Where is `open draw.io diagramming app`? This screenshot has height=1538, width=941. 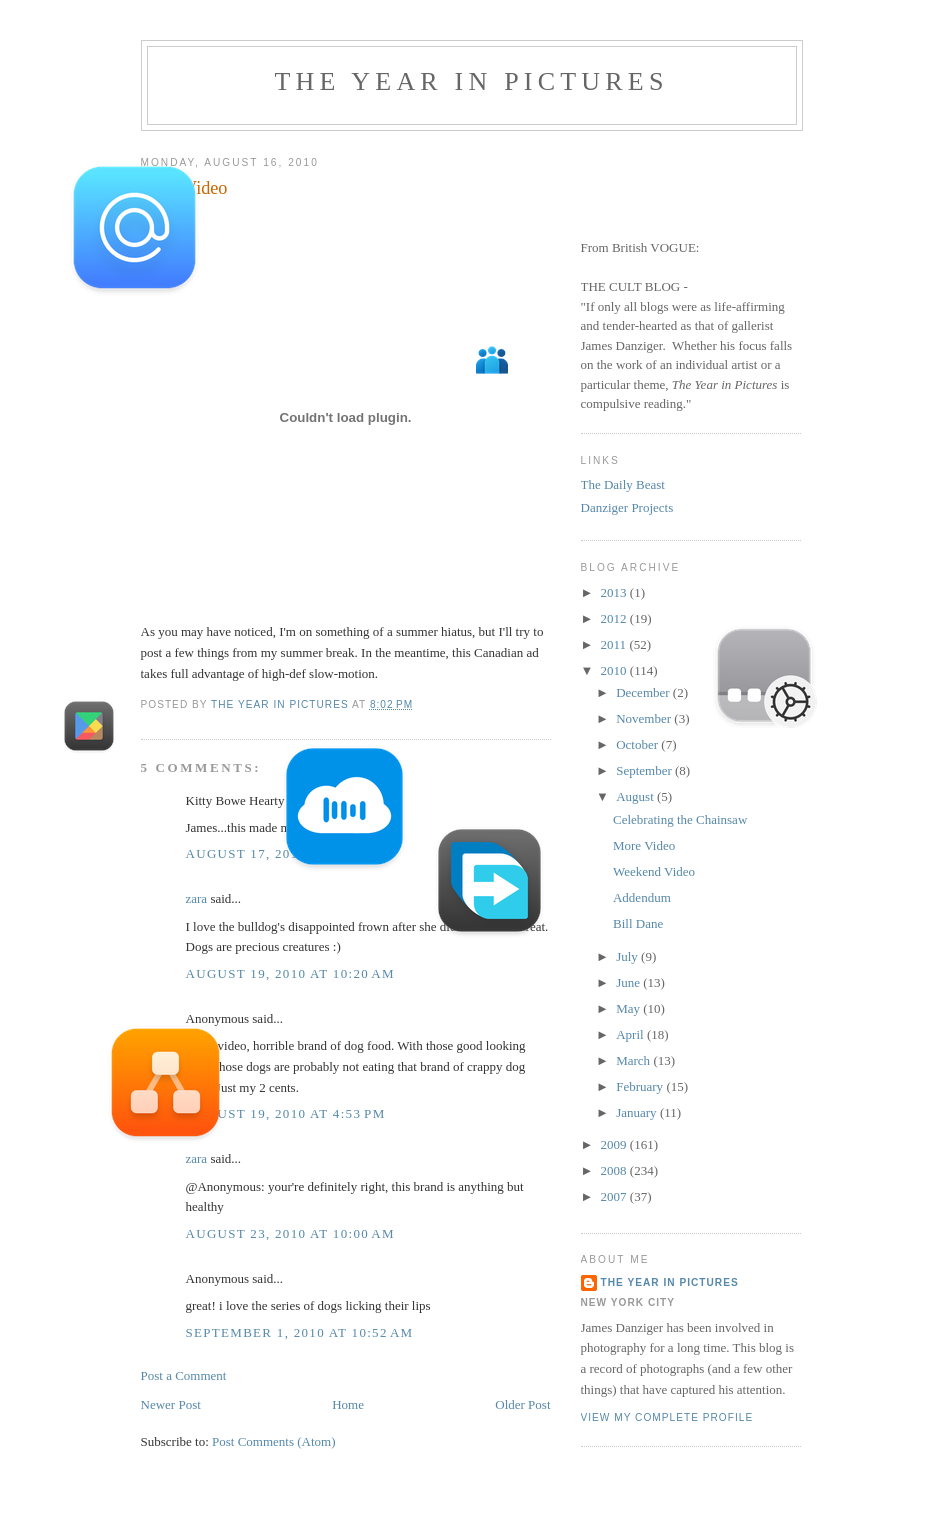
open draw.io diagramming app is located at coordinates (165, 1082).